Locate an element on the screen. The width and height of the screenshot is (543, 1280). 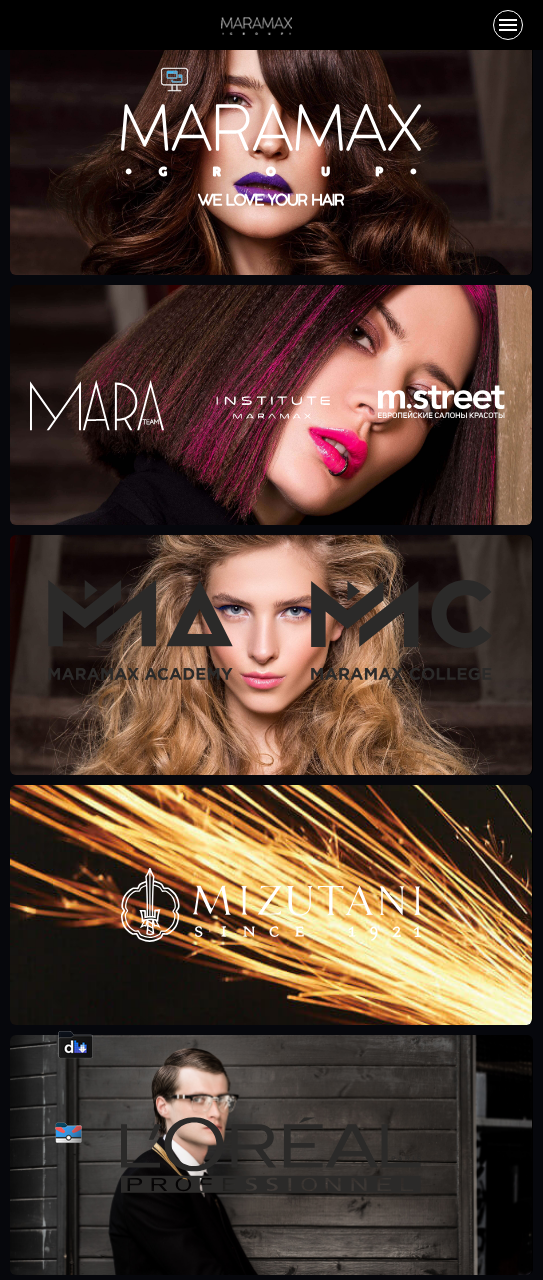
folder for pokémon game files or saves is located at coordinates (68, 1133).